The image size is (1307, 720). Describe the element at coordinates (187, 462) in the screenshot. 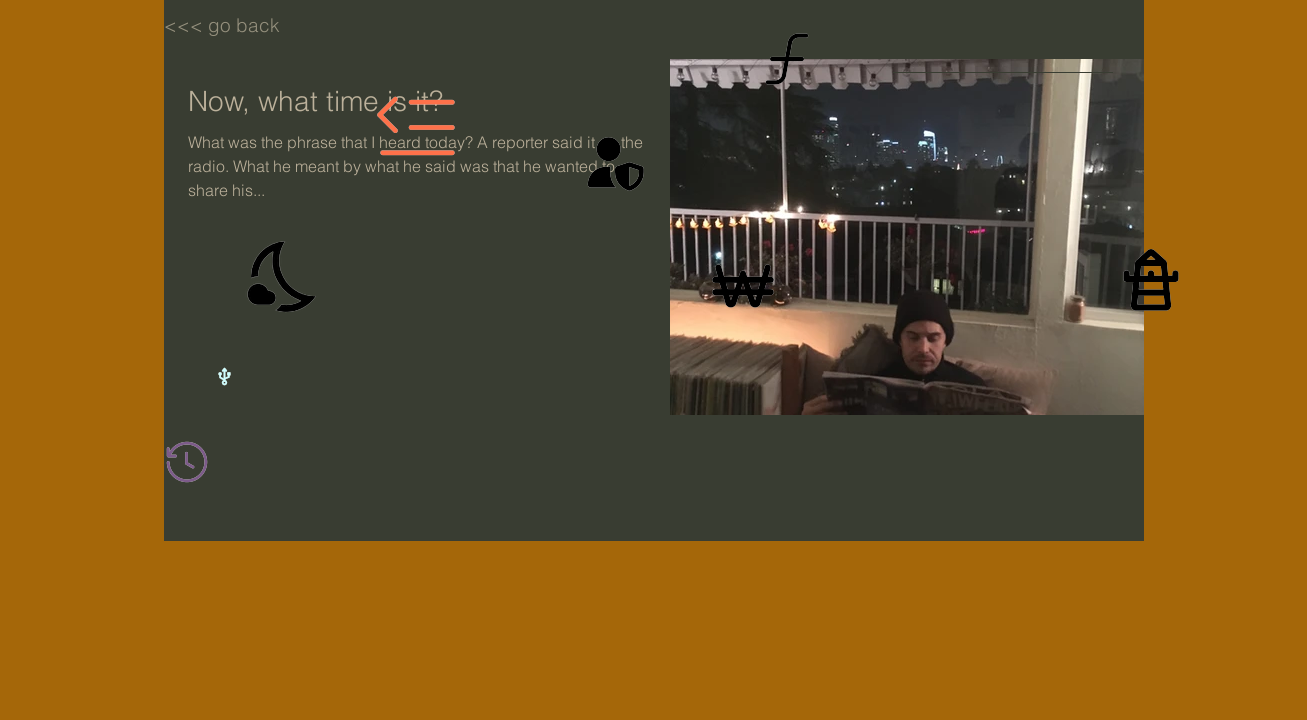

I see `view commit or activity history` at that location.